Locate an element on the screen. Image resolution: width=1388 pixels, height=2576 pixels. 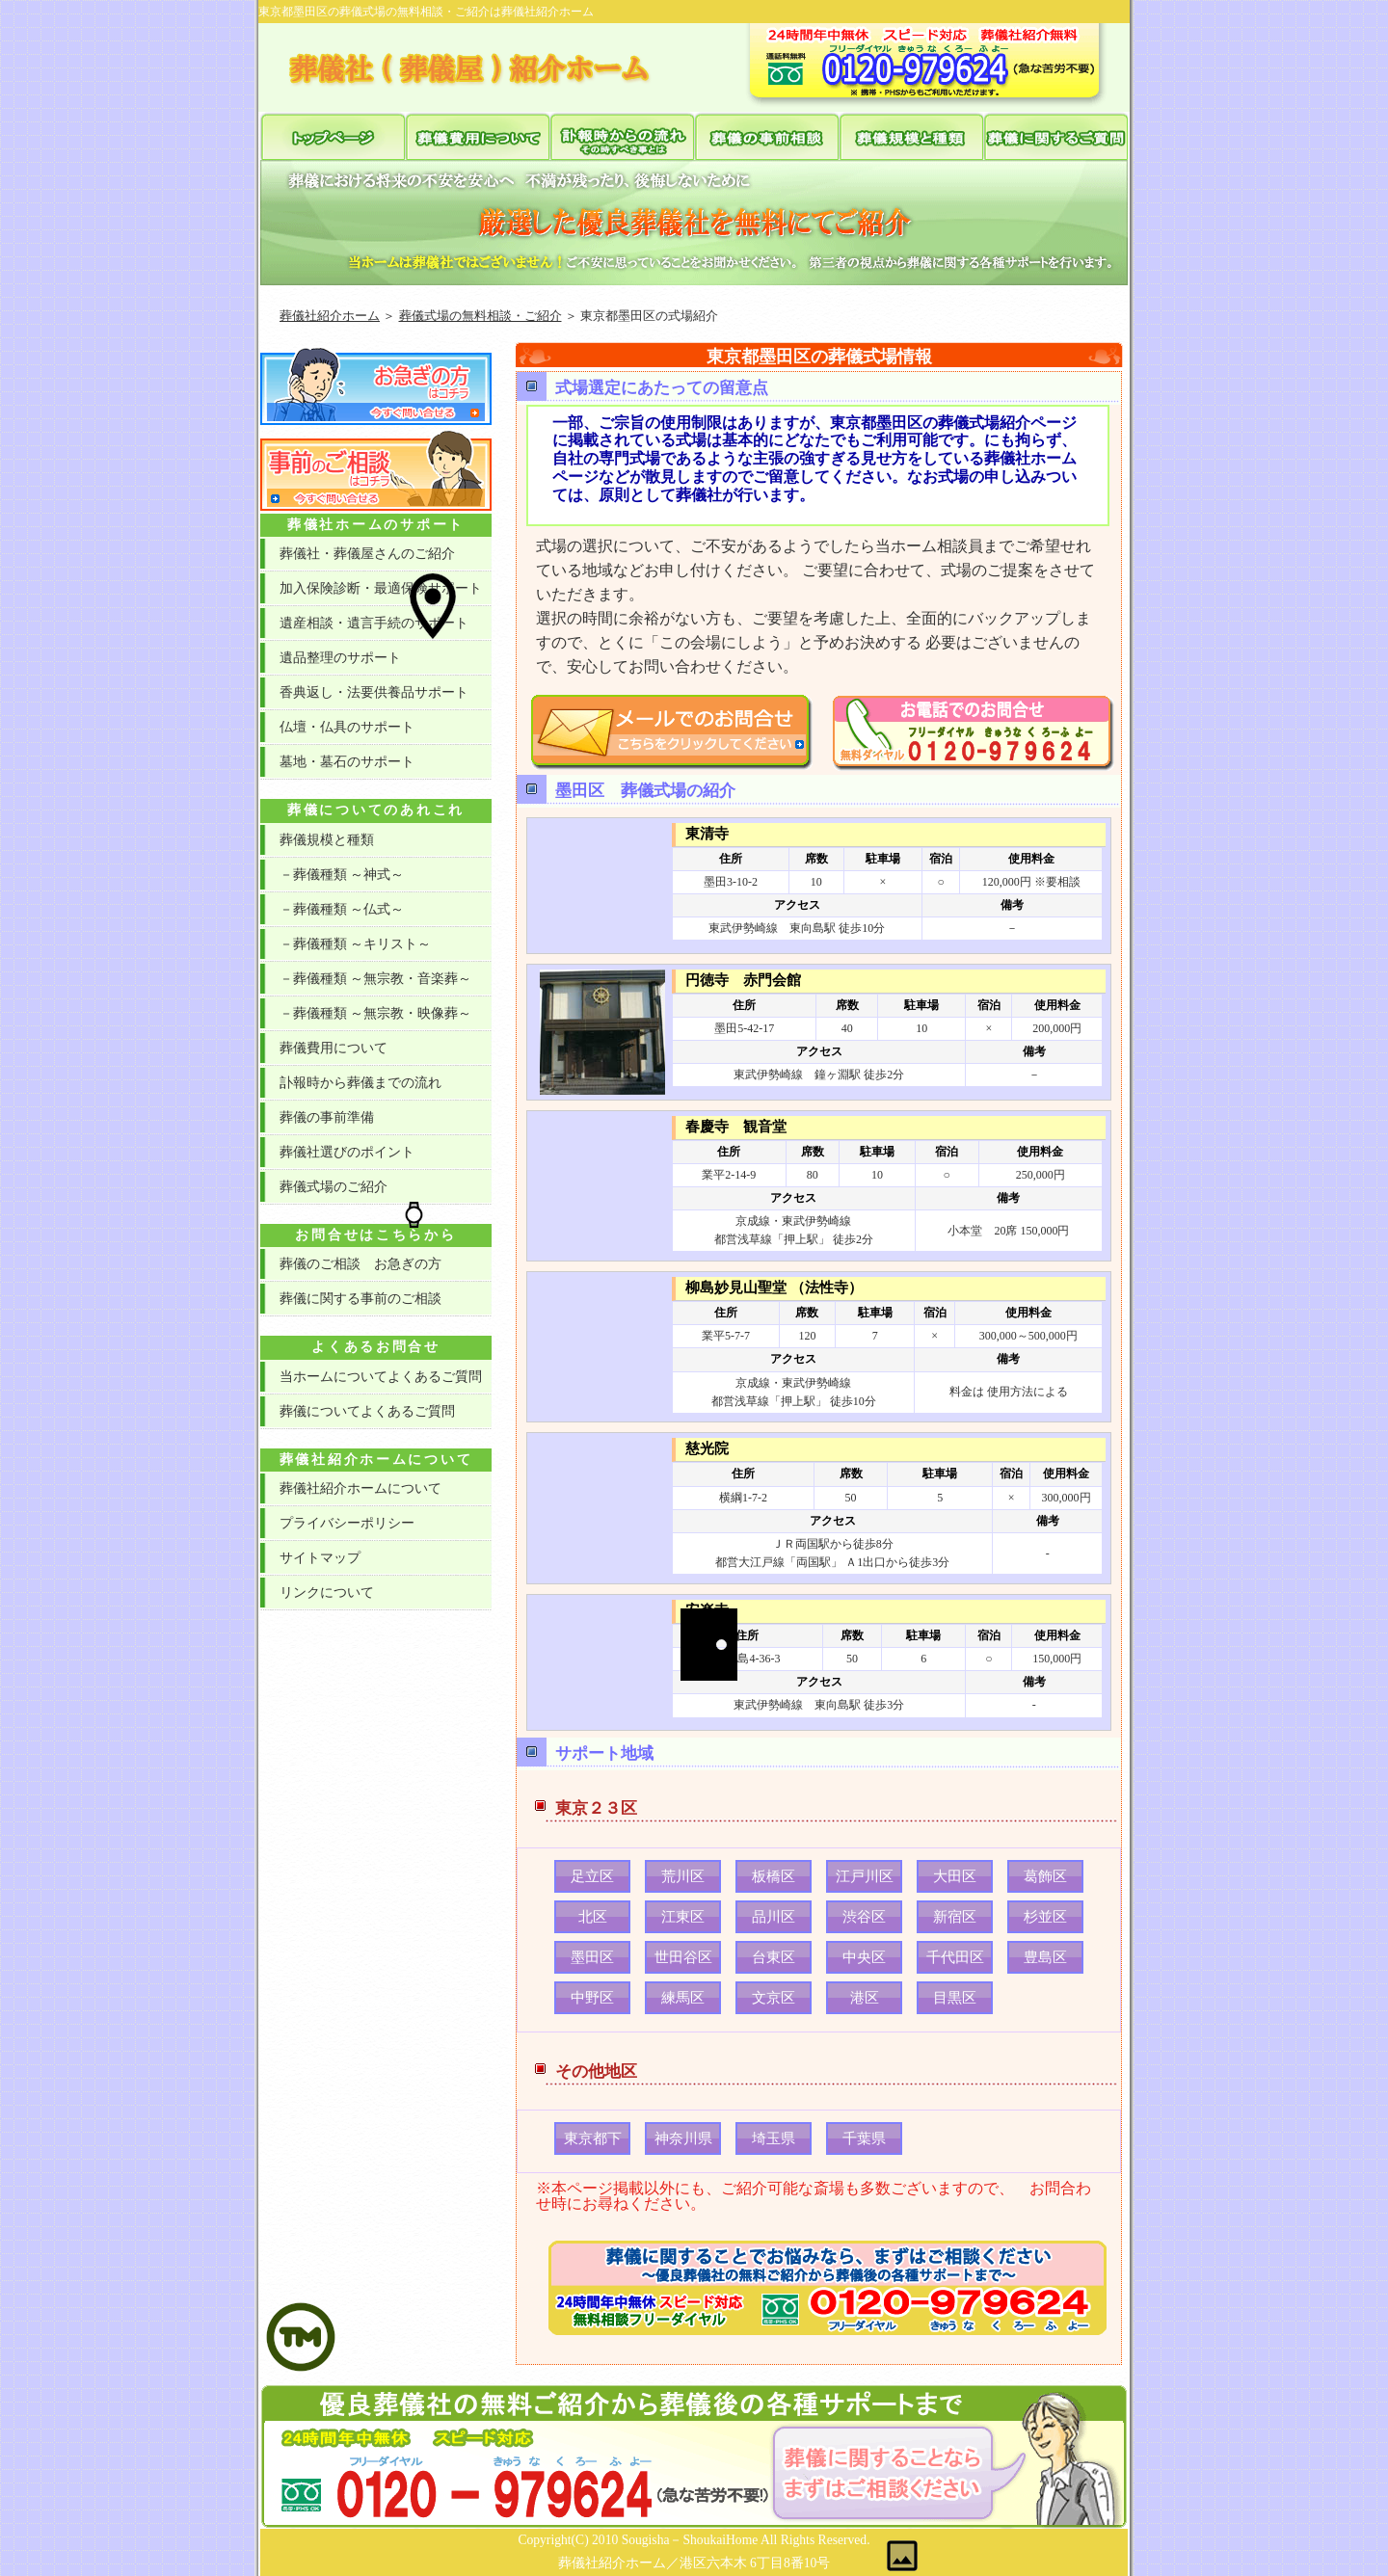
view image or photo is located at coordinates (902, 2556).